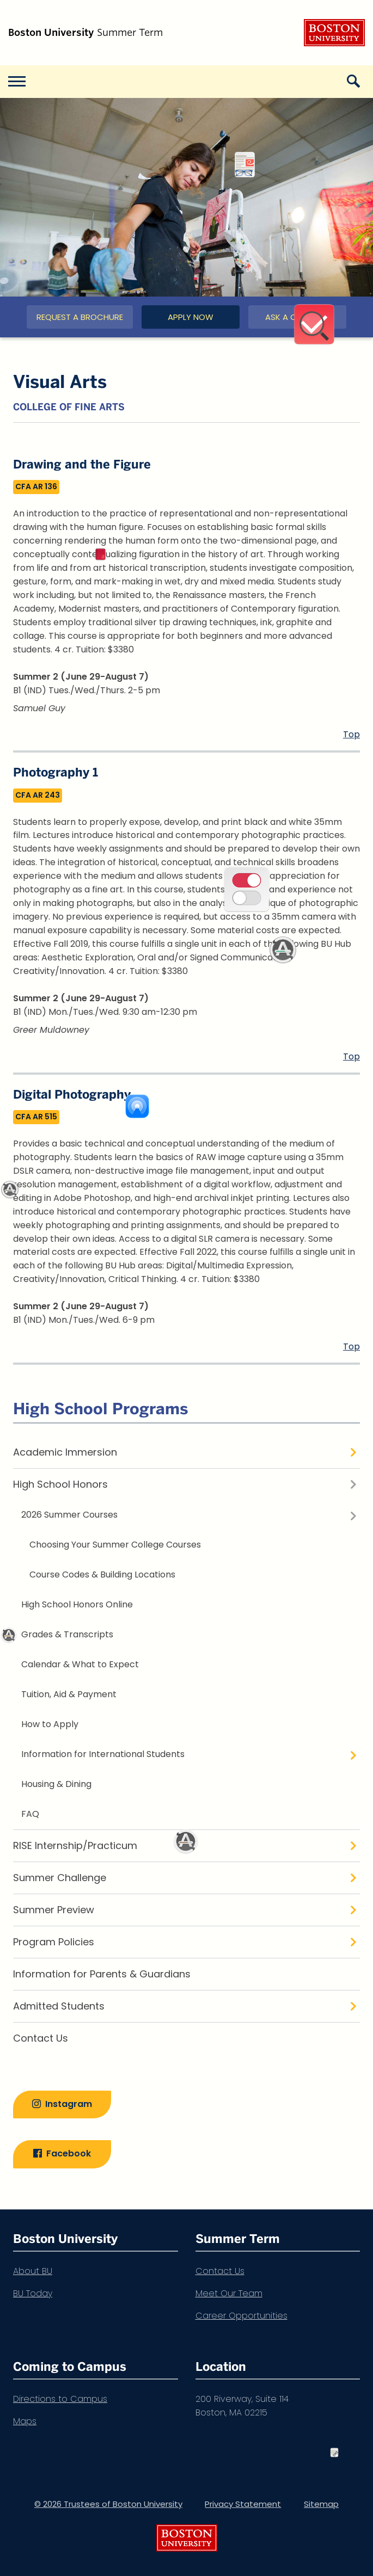 The width and height of the screenshot is (373, 2576). Describe the element at coordinates (10, 1190) in the screenshot. I see `check for available software updates` at that location.